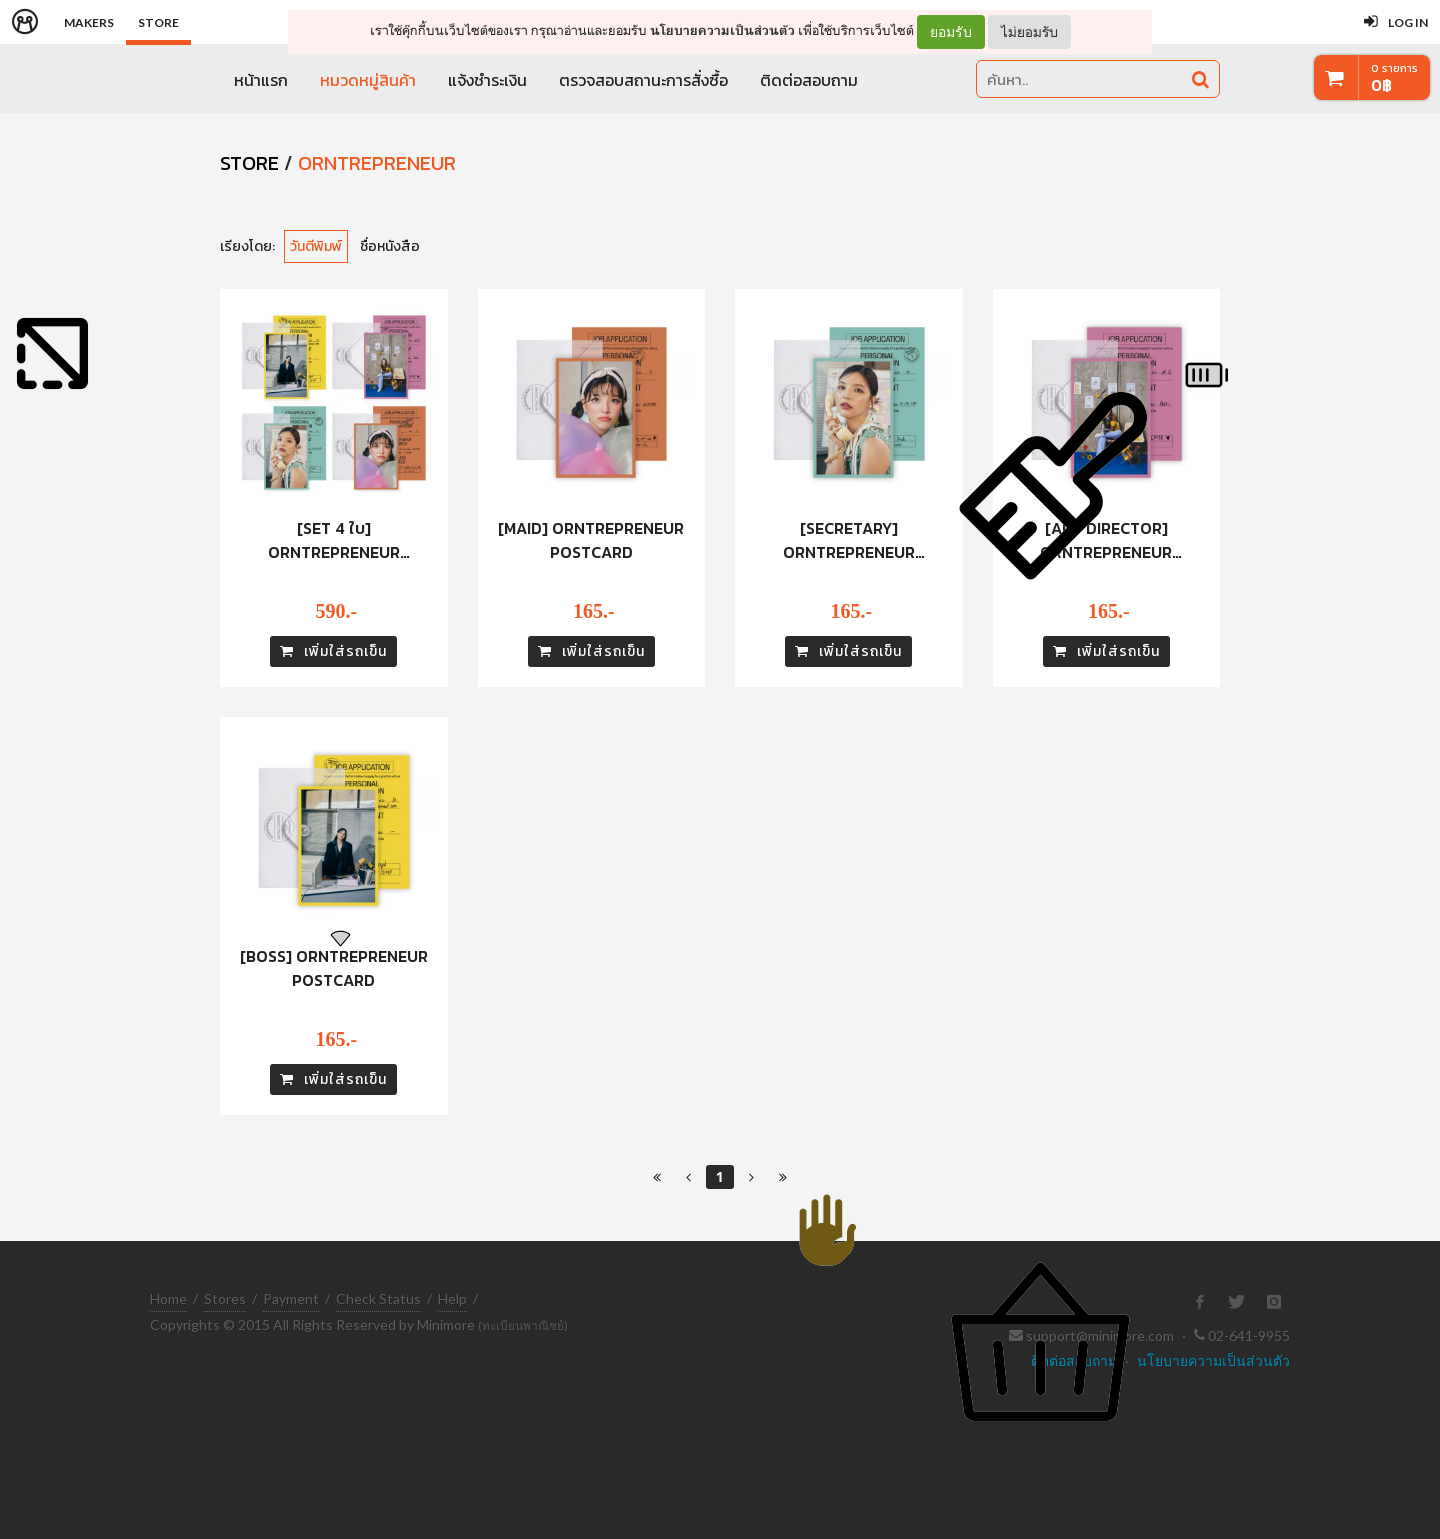  Describe the element at coordinates (828, 1230) in the screenshot. I see `stop or pause an action` at that location.